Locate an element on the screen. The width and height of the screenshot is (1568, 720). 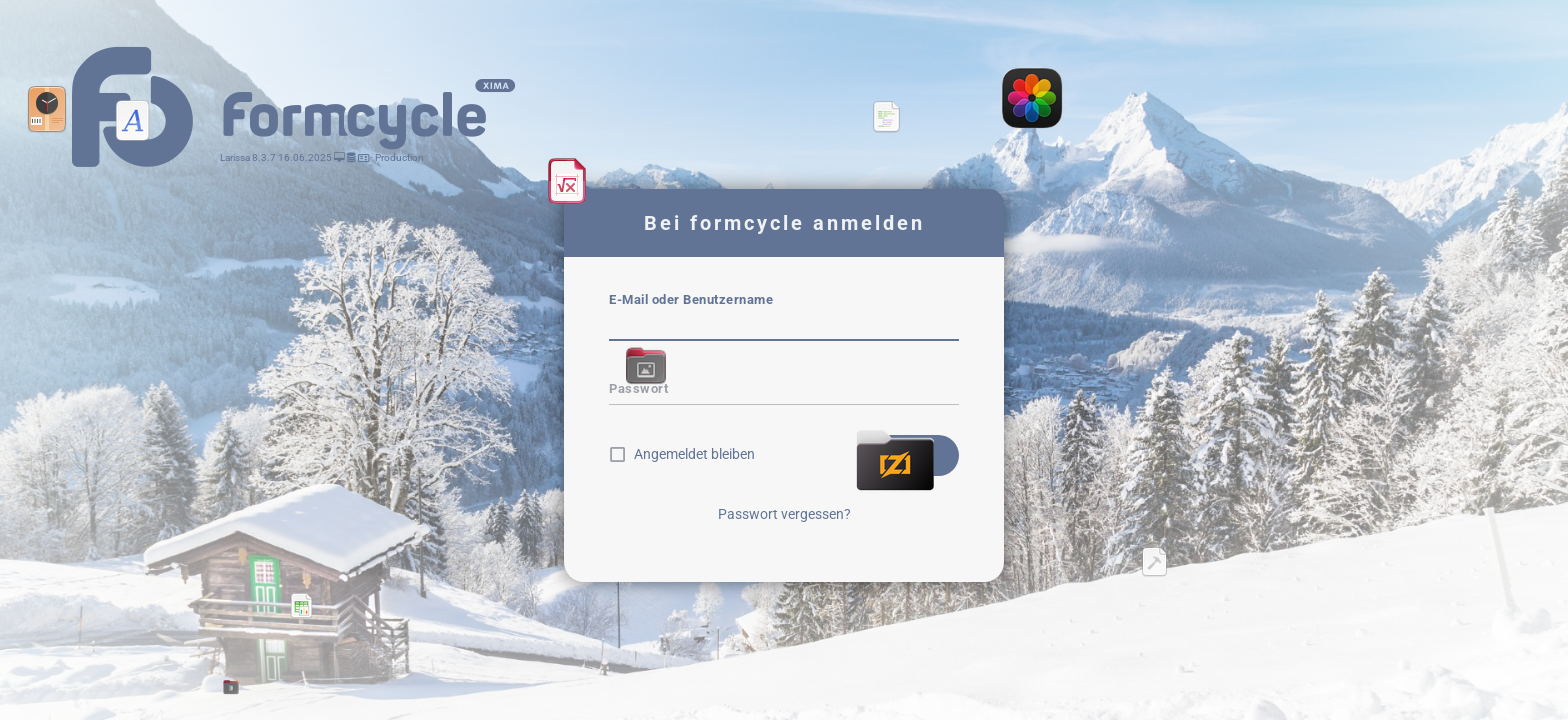
open folder containing zig programming language files is located at coordinates (895, 462).